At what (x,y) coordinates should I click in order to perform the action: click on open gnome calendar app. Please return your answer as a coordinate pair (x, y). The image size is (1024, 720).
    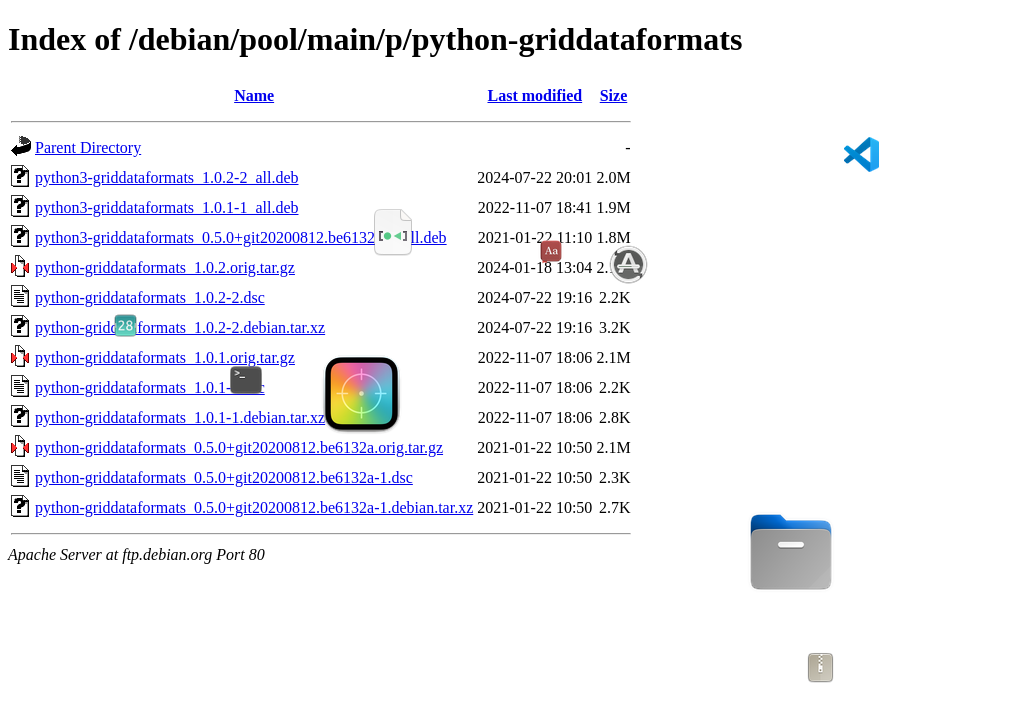
    Looking at the image, I should click on (125, 325).